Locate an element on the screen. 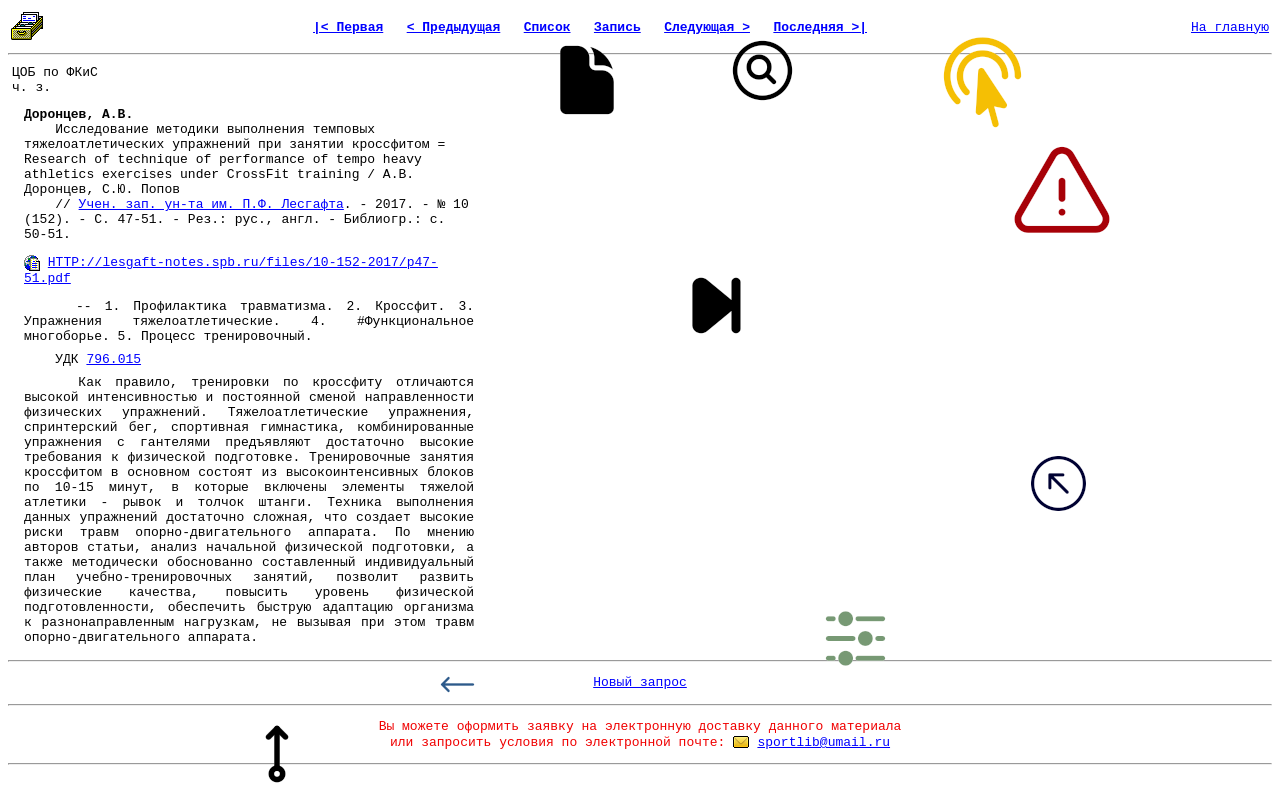  navigate back to previous screen is located at coordinates (1058, 483).